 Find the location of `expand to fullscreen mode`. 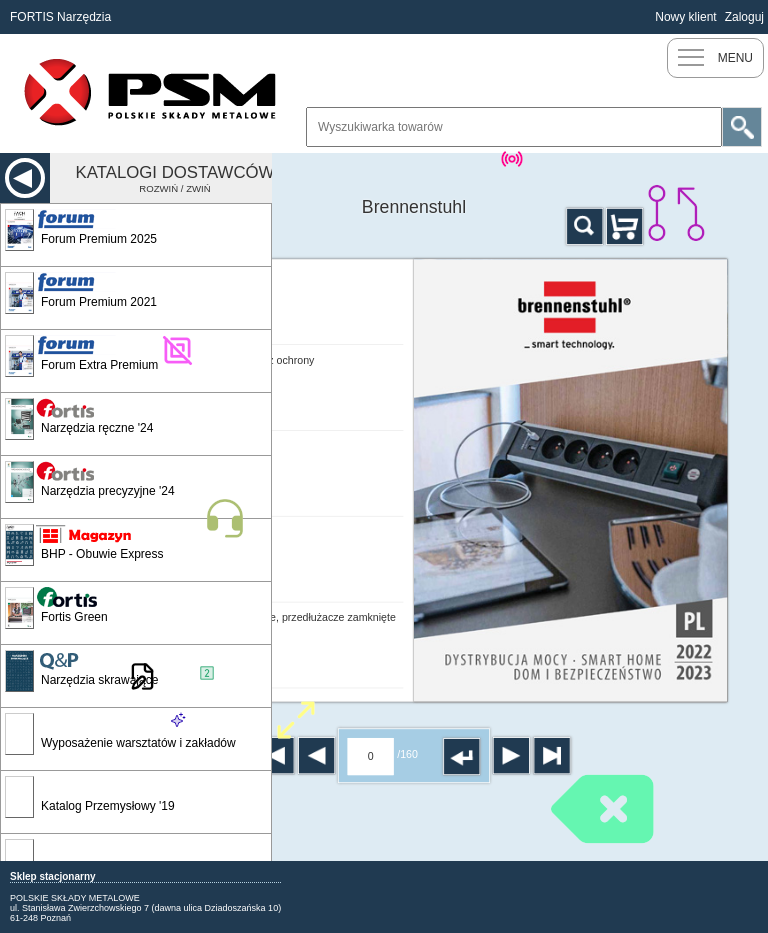

expand to fullscreen mode is located at coordinates (296, 720).